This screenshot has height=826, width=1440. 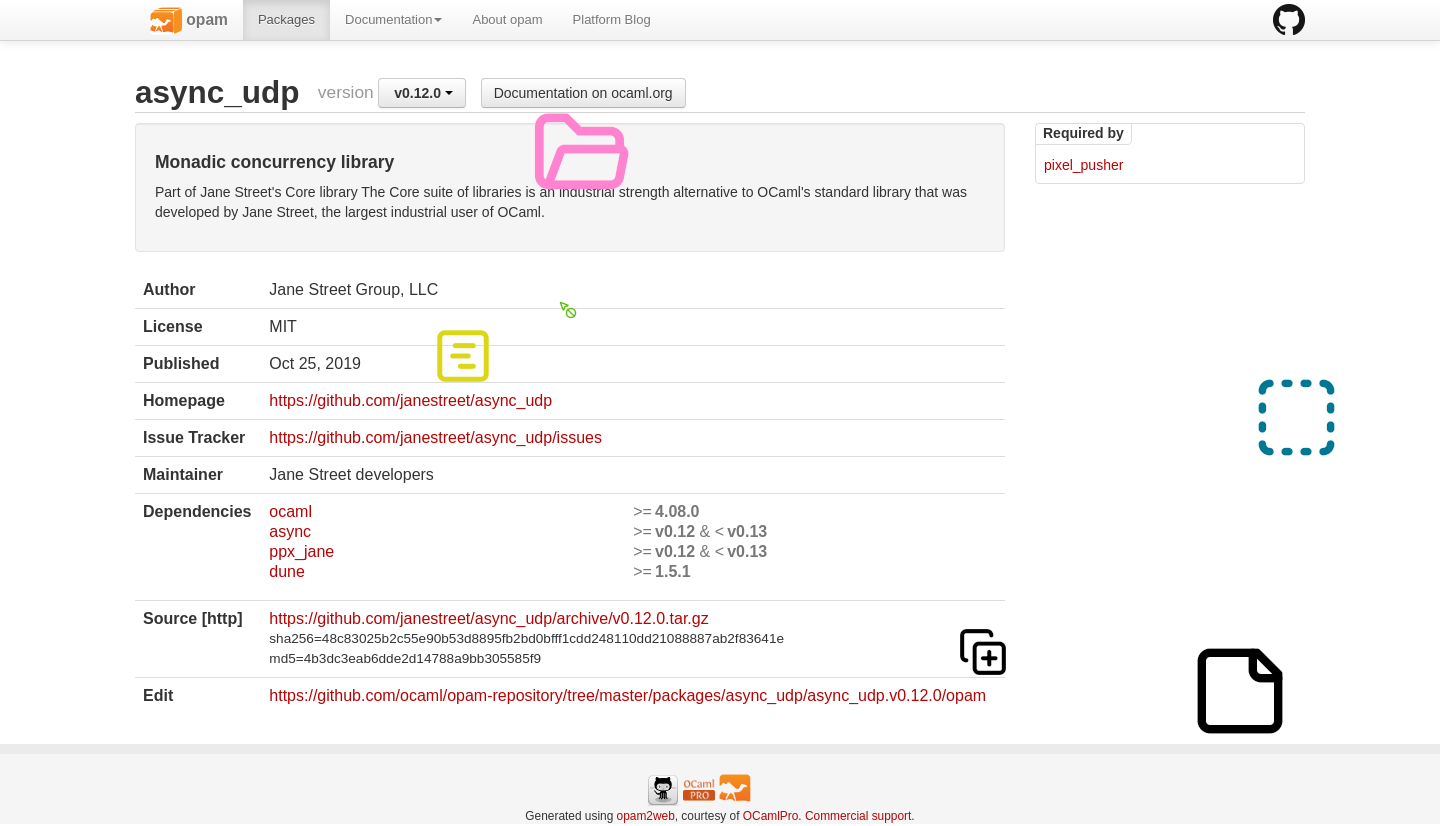 What do you see at coordinates (579, 153) in the screenshot?
I see `open folder to view contents` at bounding box center [579, 153].